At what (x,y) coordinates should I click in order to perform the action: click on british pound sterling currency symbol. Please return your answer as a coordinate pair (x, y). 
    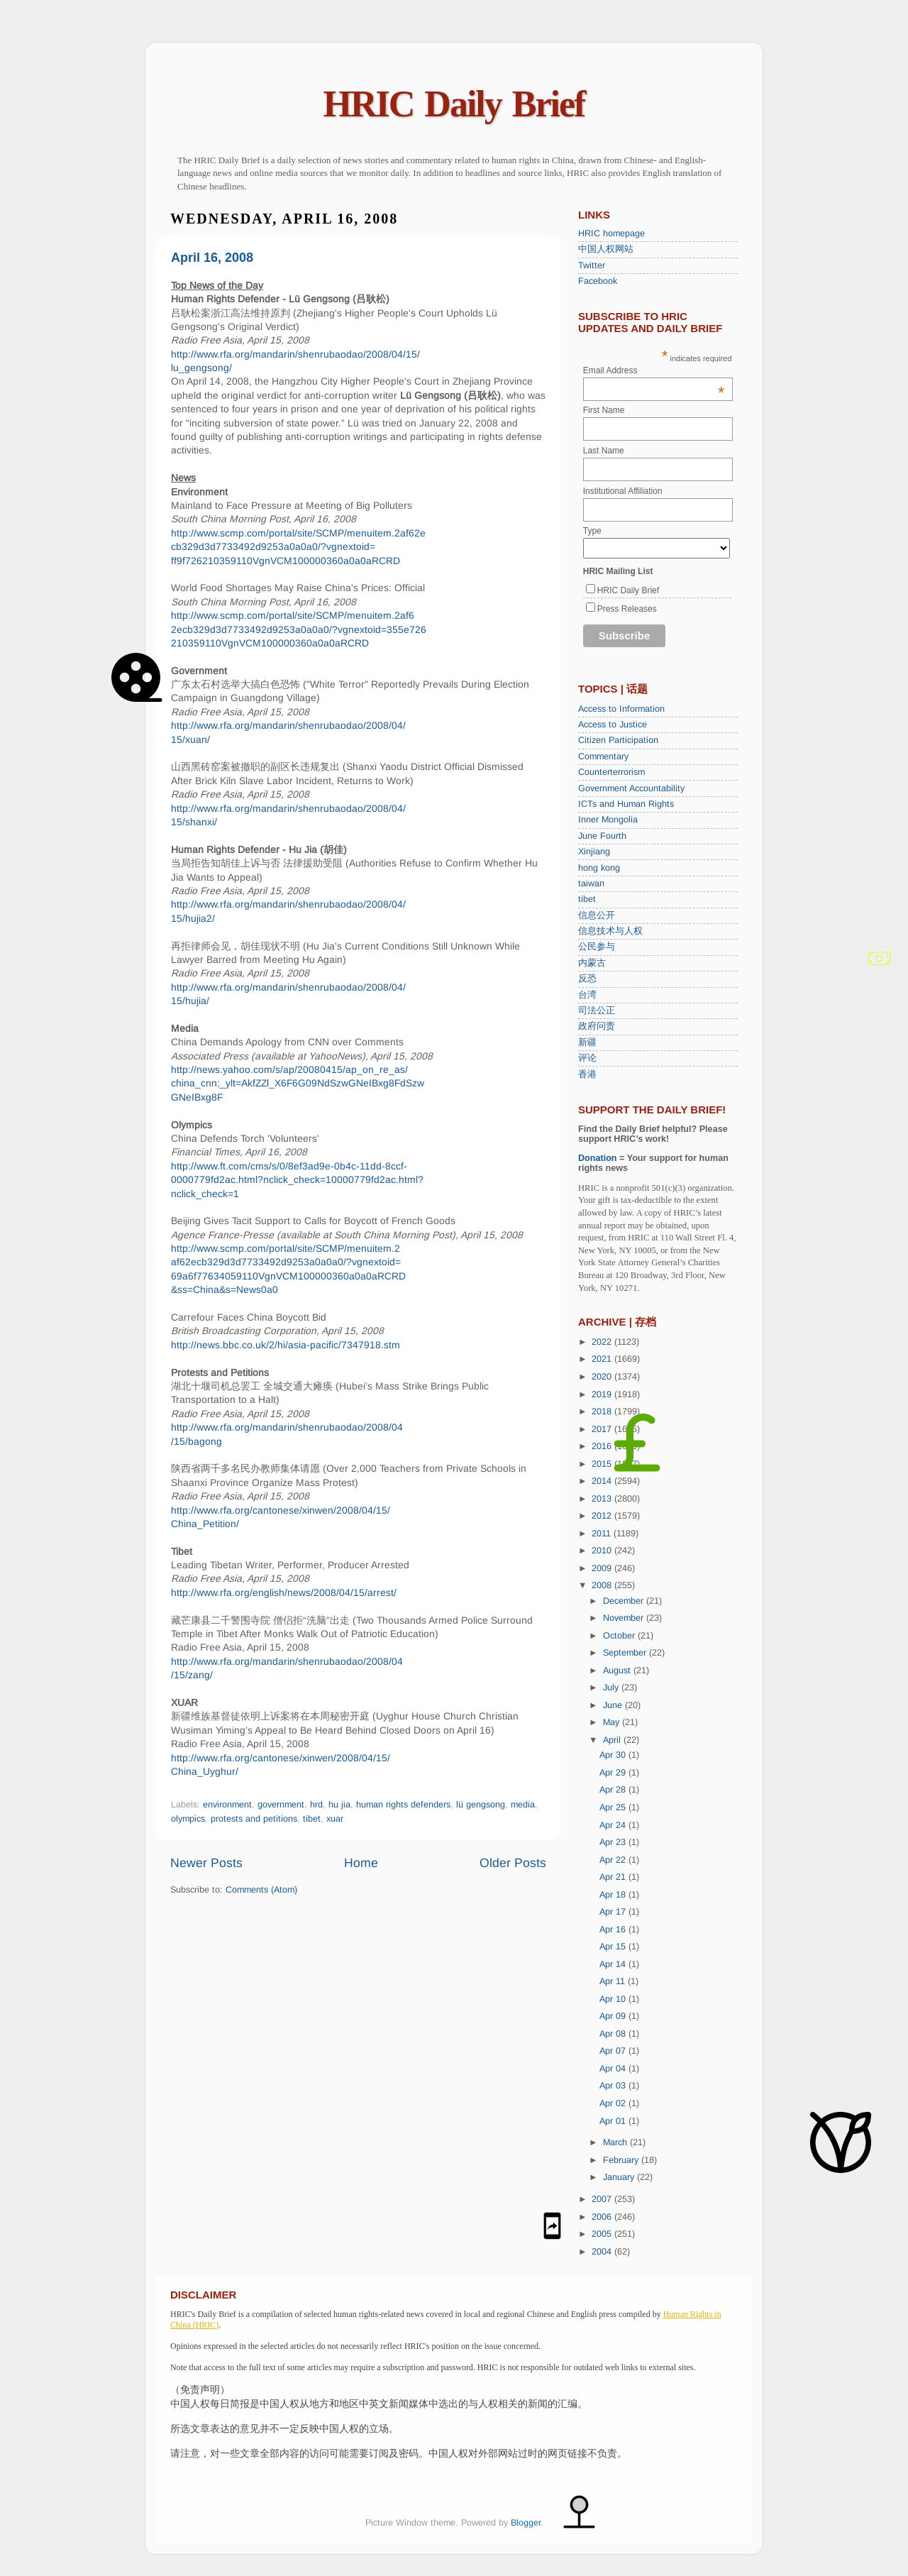
    Looking at the image, I should click on (639, 1443).